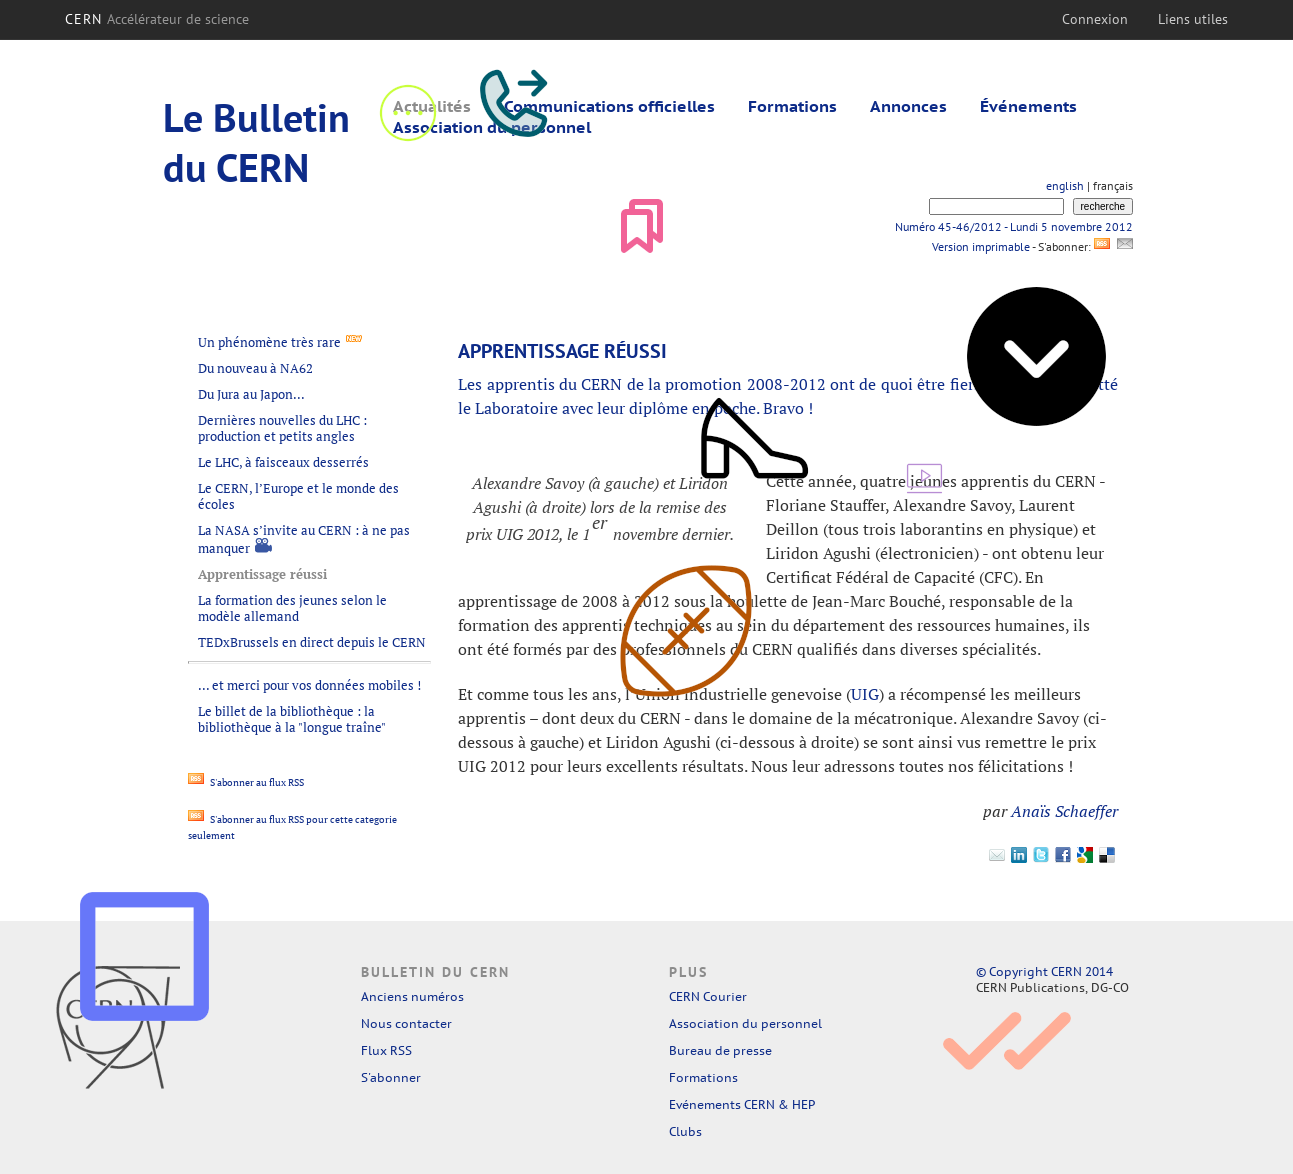 This screenshot has width=1293, height=1174. What do you see at coordinates (515, 102) in the screenshot?
I see `transfer an active call` at bounding box center [515, 102].